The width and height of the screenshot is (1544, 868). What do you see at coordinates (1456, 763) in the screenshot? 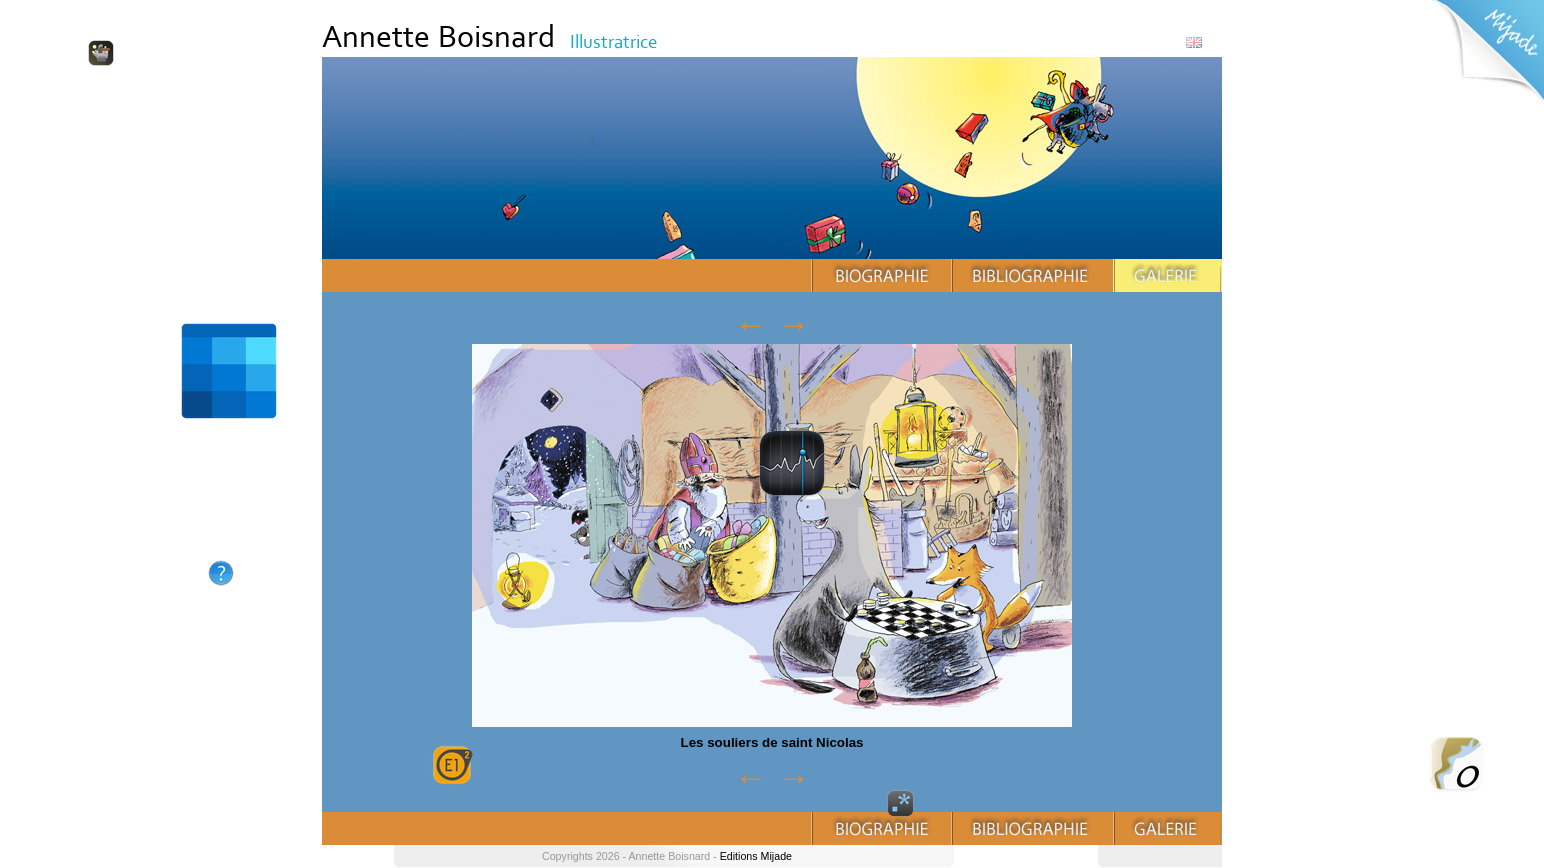
I see `open opencpn marine navigation app` at bounding box center [1456, 763].